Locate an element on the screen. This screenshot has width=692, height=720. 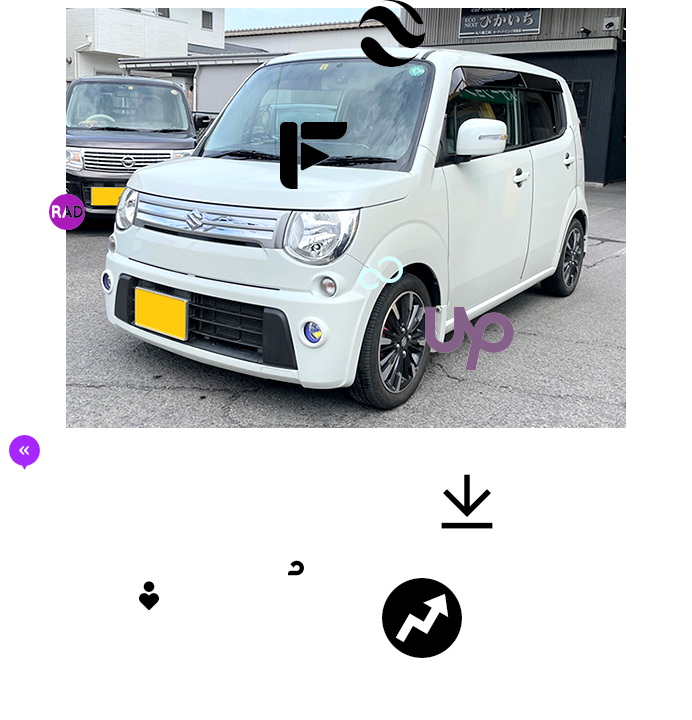
open the Upwork app is located at coordinates (469, 338).